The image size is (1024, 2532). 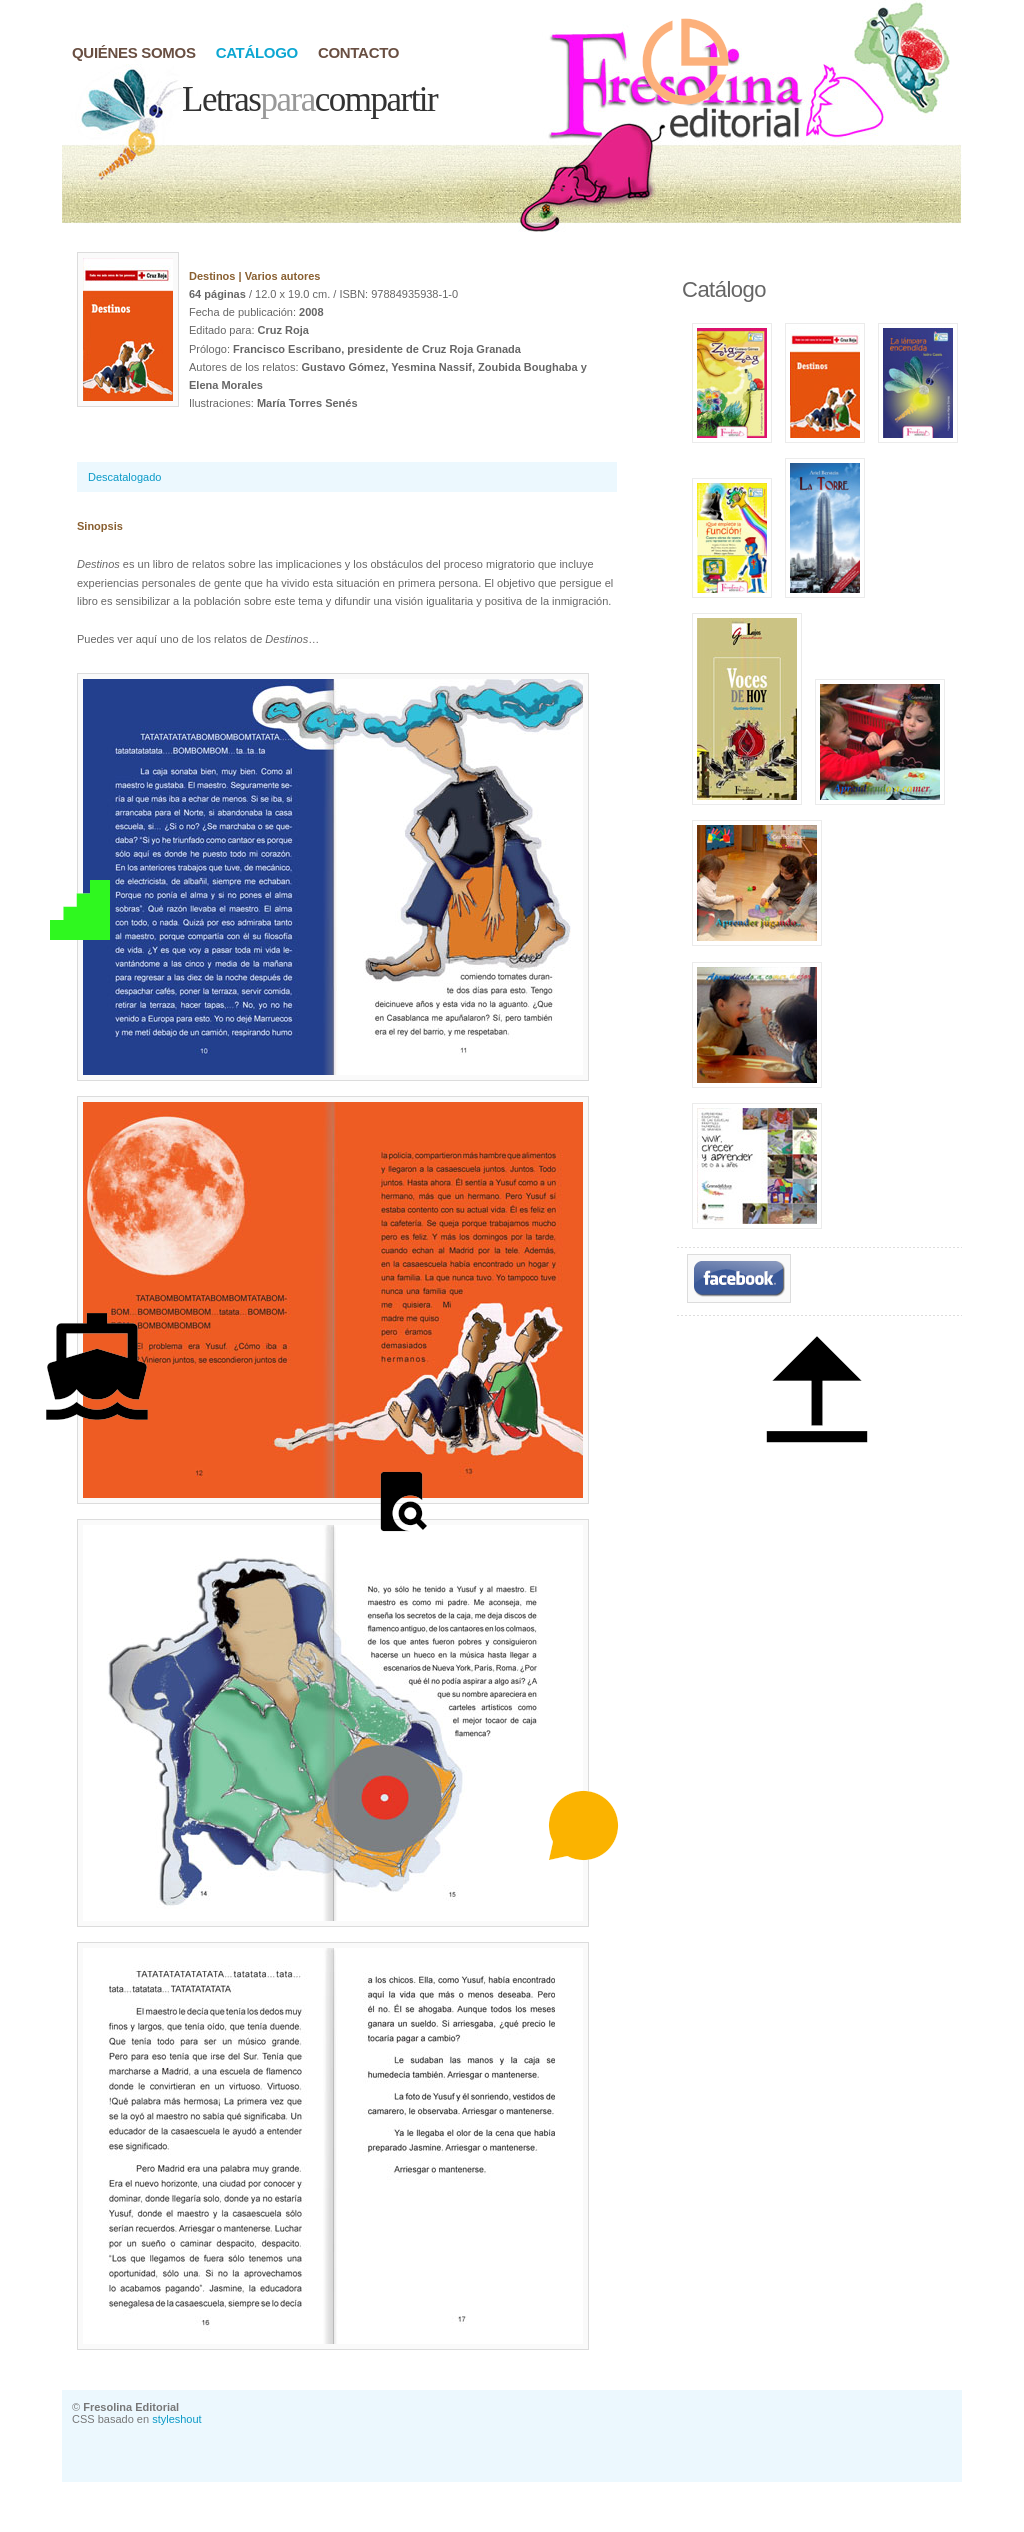 I want to click on indicates stairs or stairwell location, so click(x=80, y=910).